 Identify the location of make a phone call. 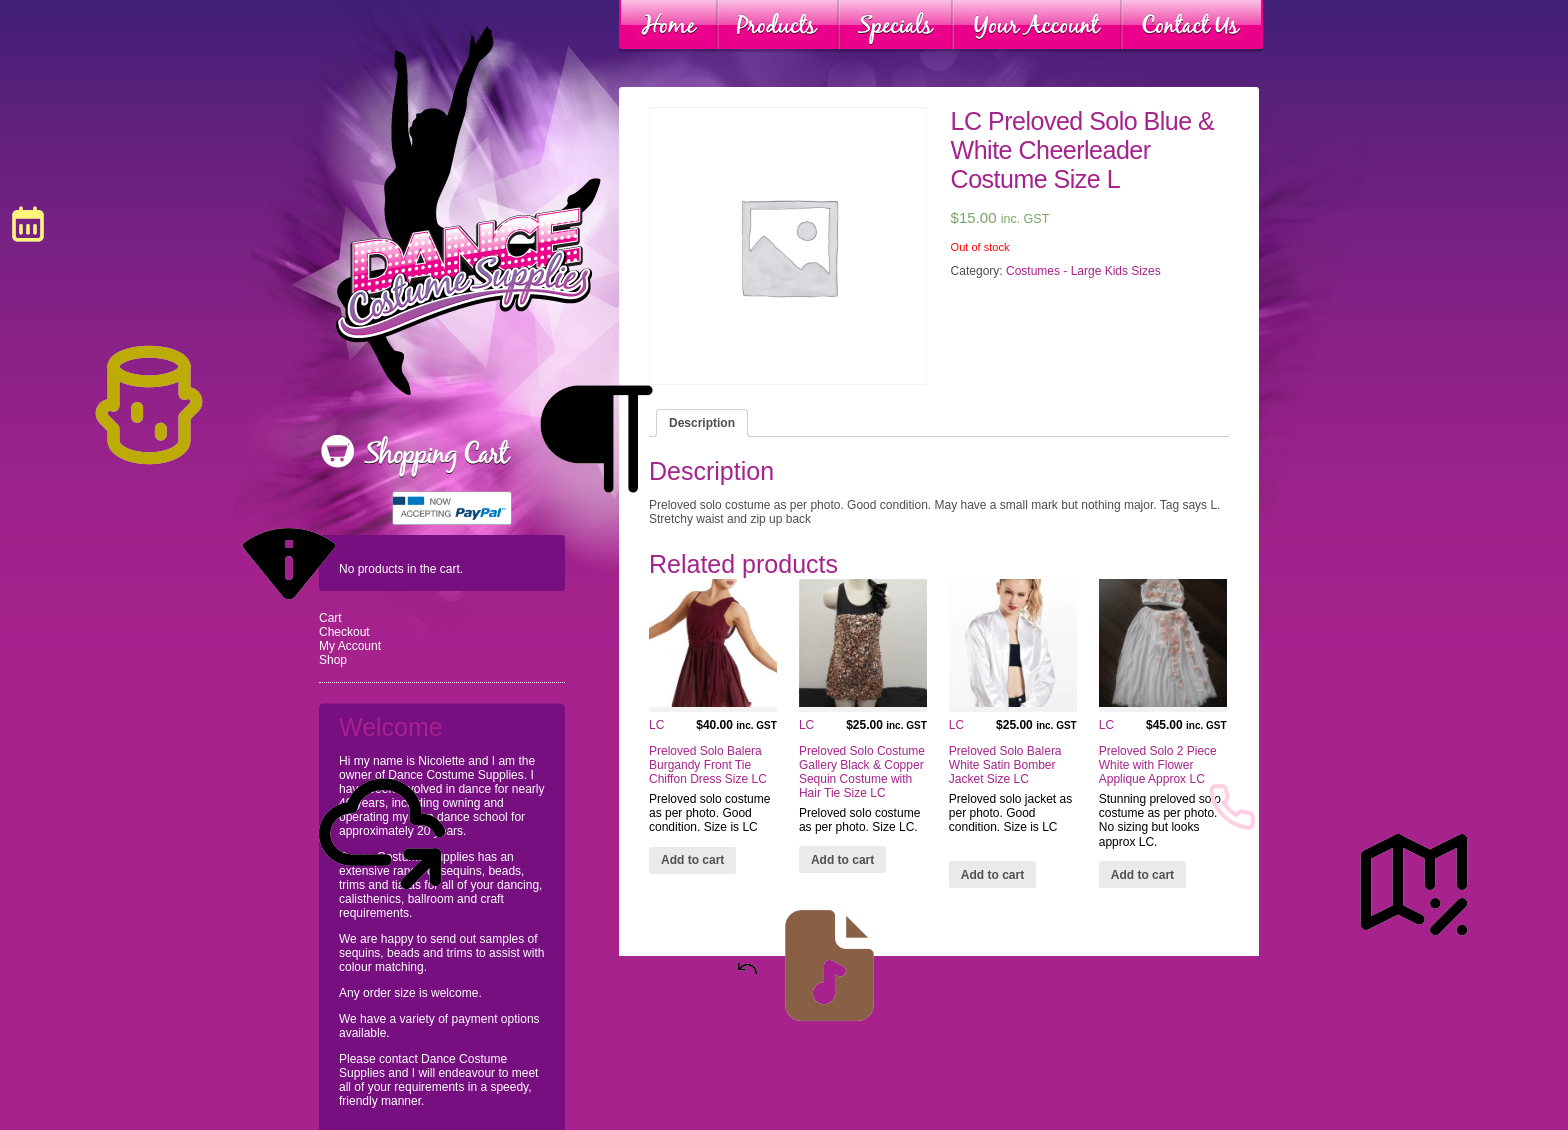
(1232, 807).